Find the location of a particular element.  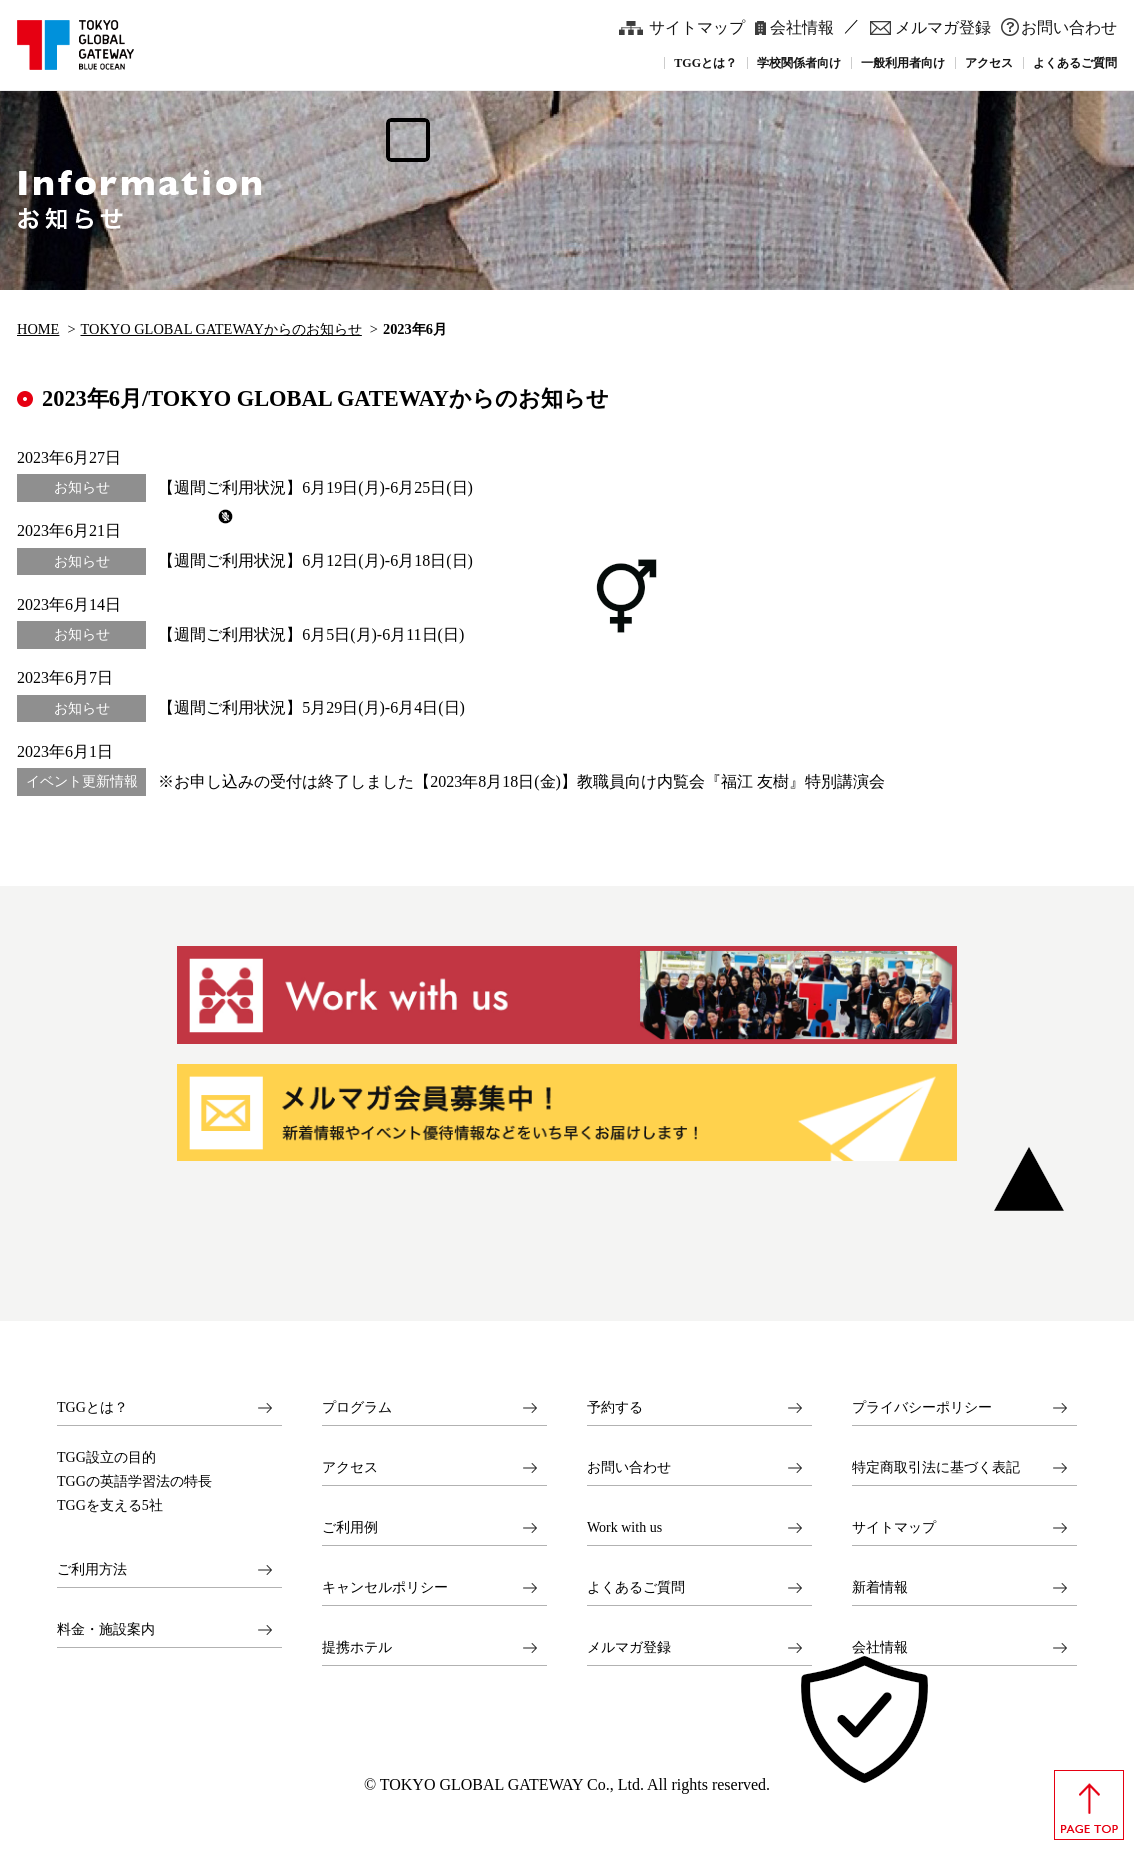

mute your microphone is located at coordinates (225, 516).